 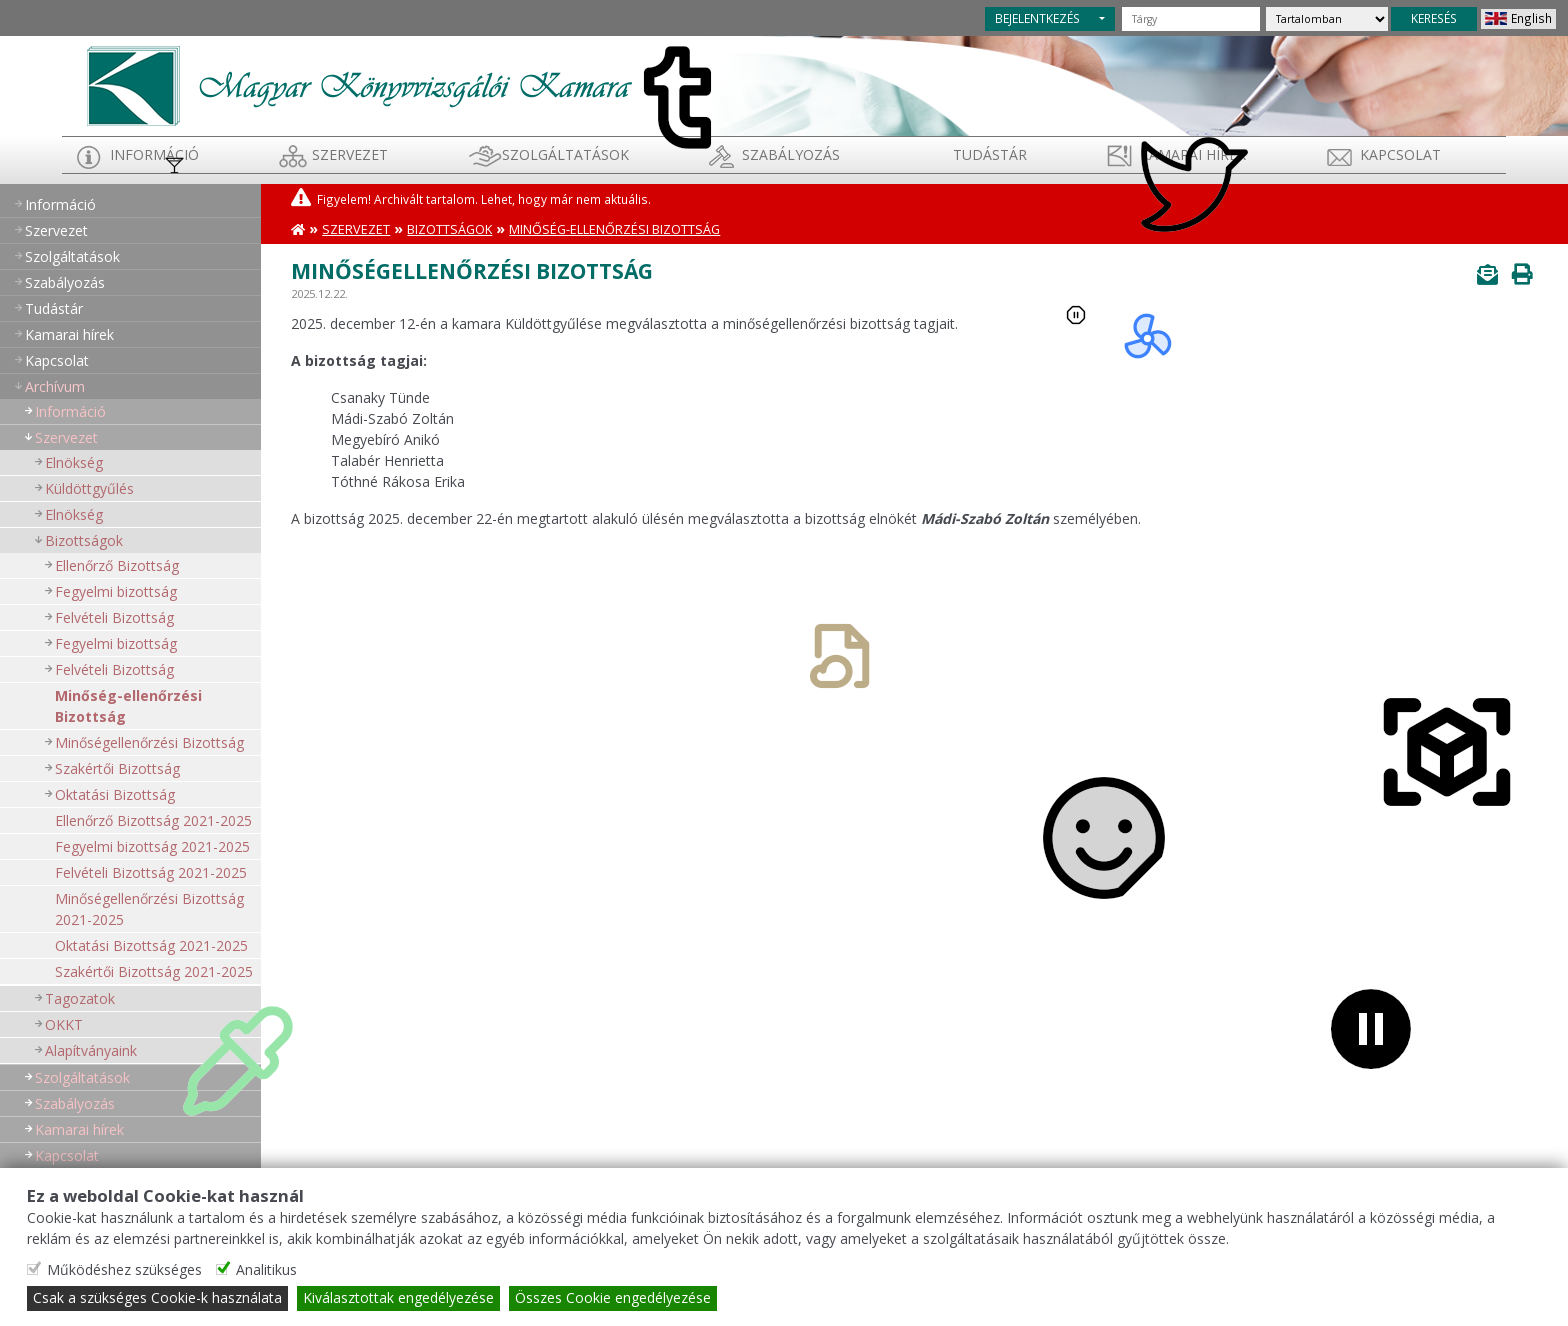 I want to click on add a sticker or emoji to your message, so click(x=1104, y=838).